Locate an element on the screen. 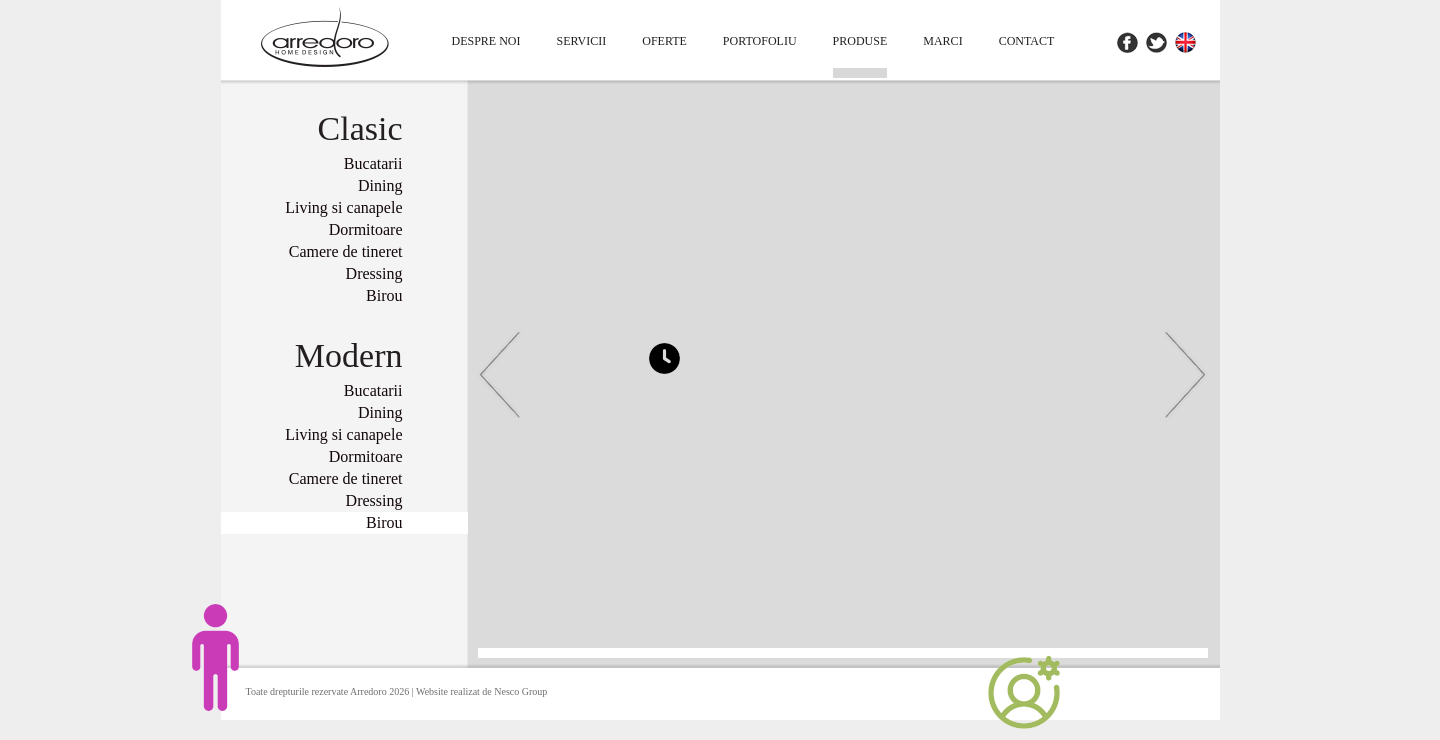  access user profile settings is located at coordinates (1024, 693).